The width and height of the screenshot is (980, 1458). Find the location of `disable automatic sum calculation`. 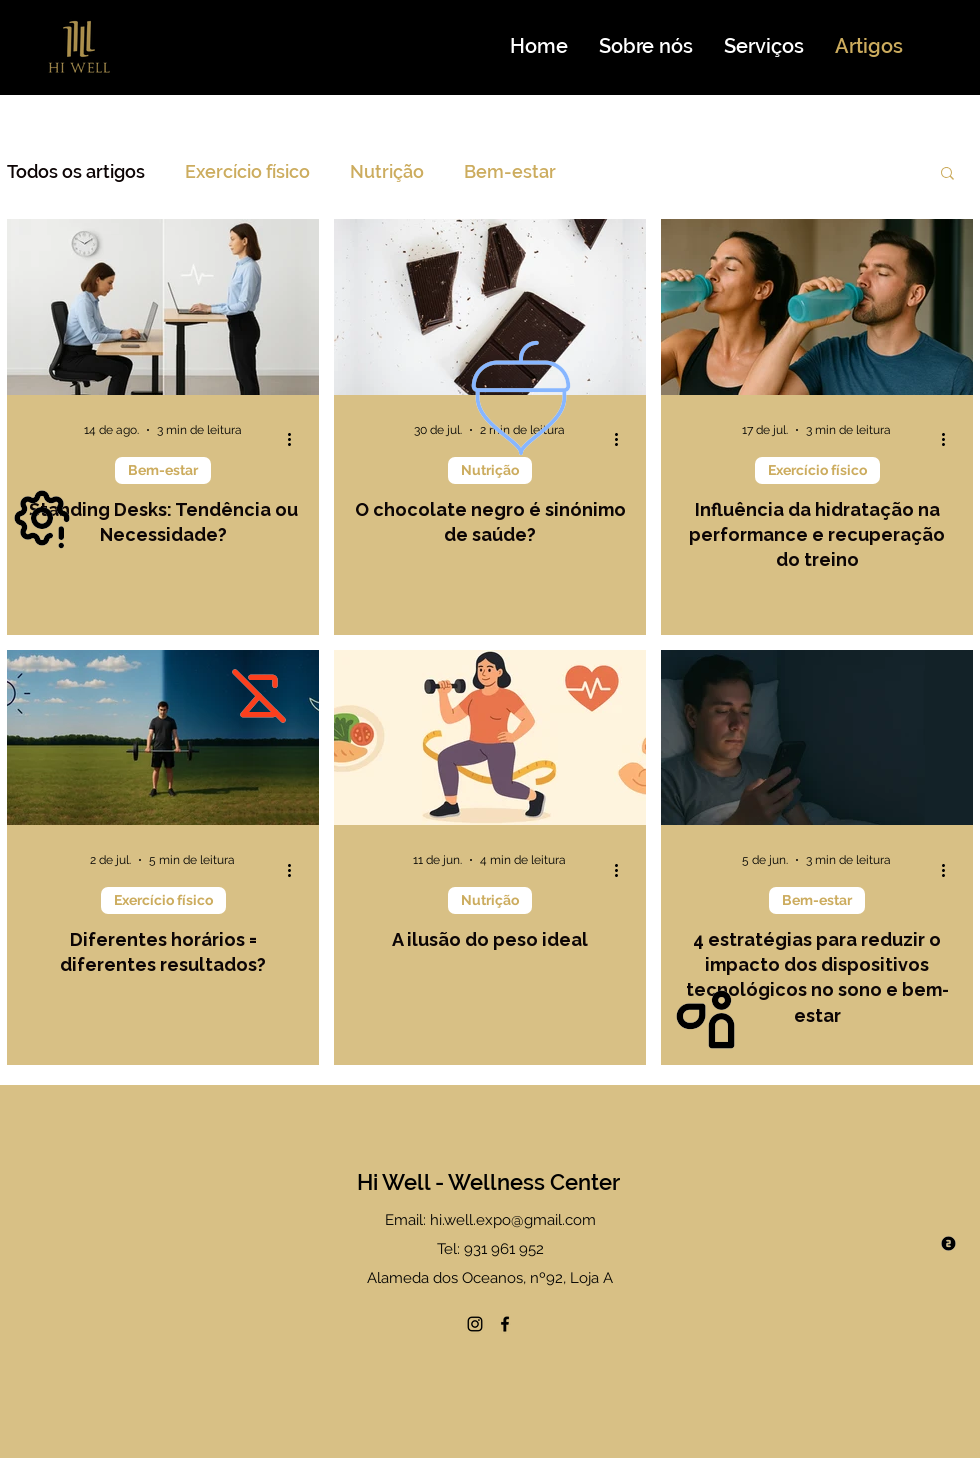

disable automatic sum calculation is located at coordinates (259, 696).